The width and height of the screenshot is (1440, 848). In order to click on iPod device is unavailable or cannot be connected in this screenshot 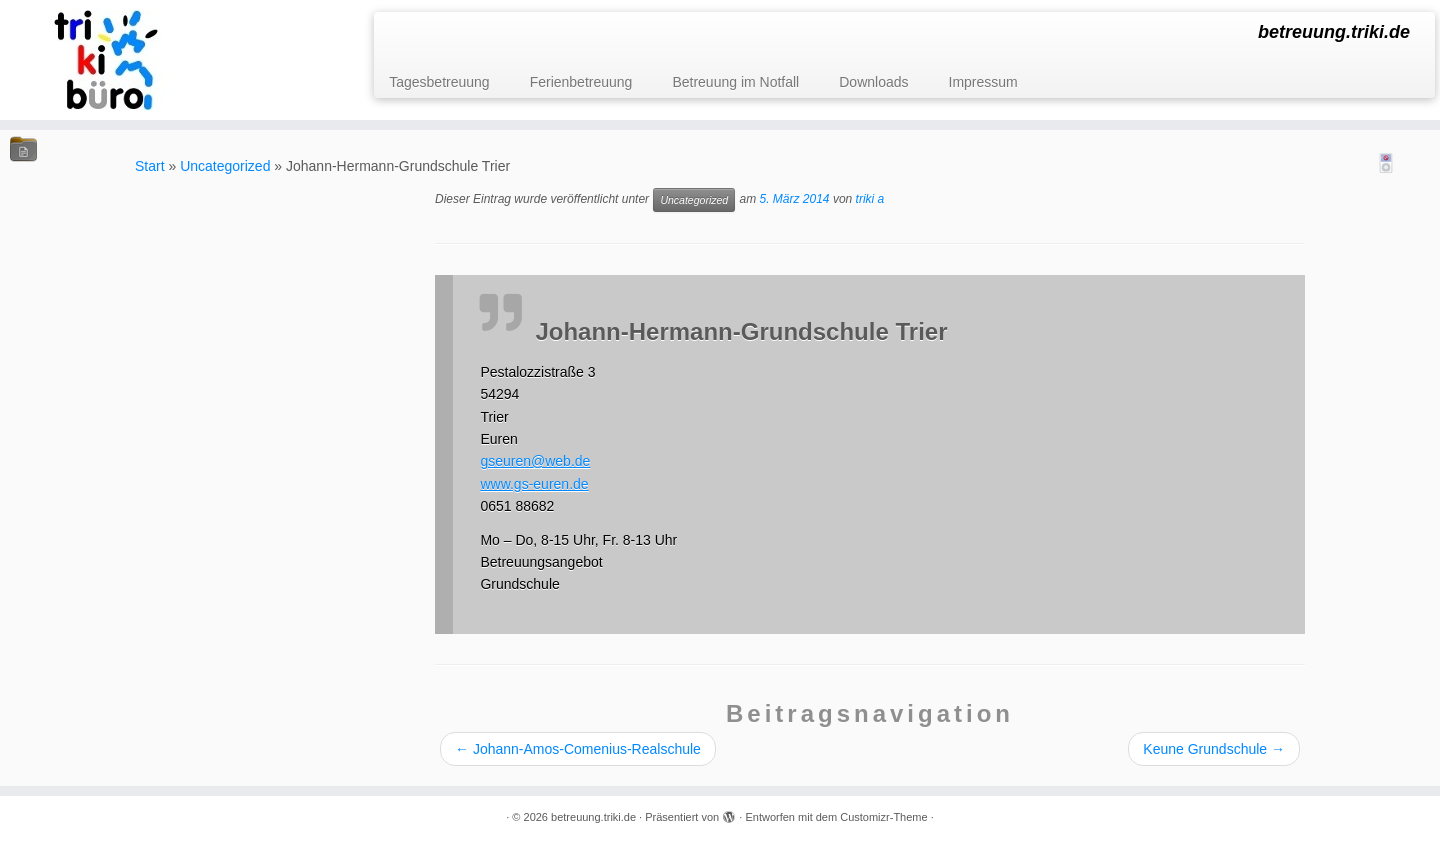, I will do `click(1386, 163)`.